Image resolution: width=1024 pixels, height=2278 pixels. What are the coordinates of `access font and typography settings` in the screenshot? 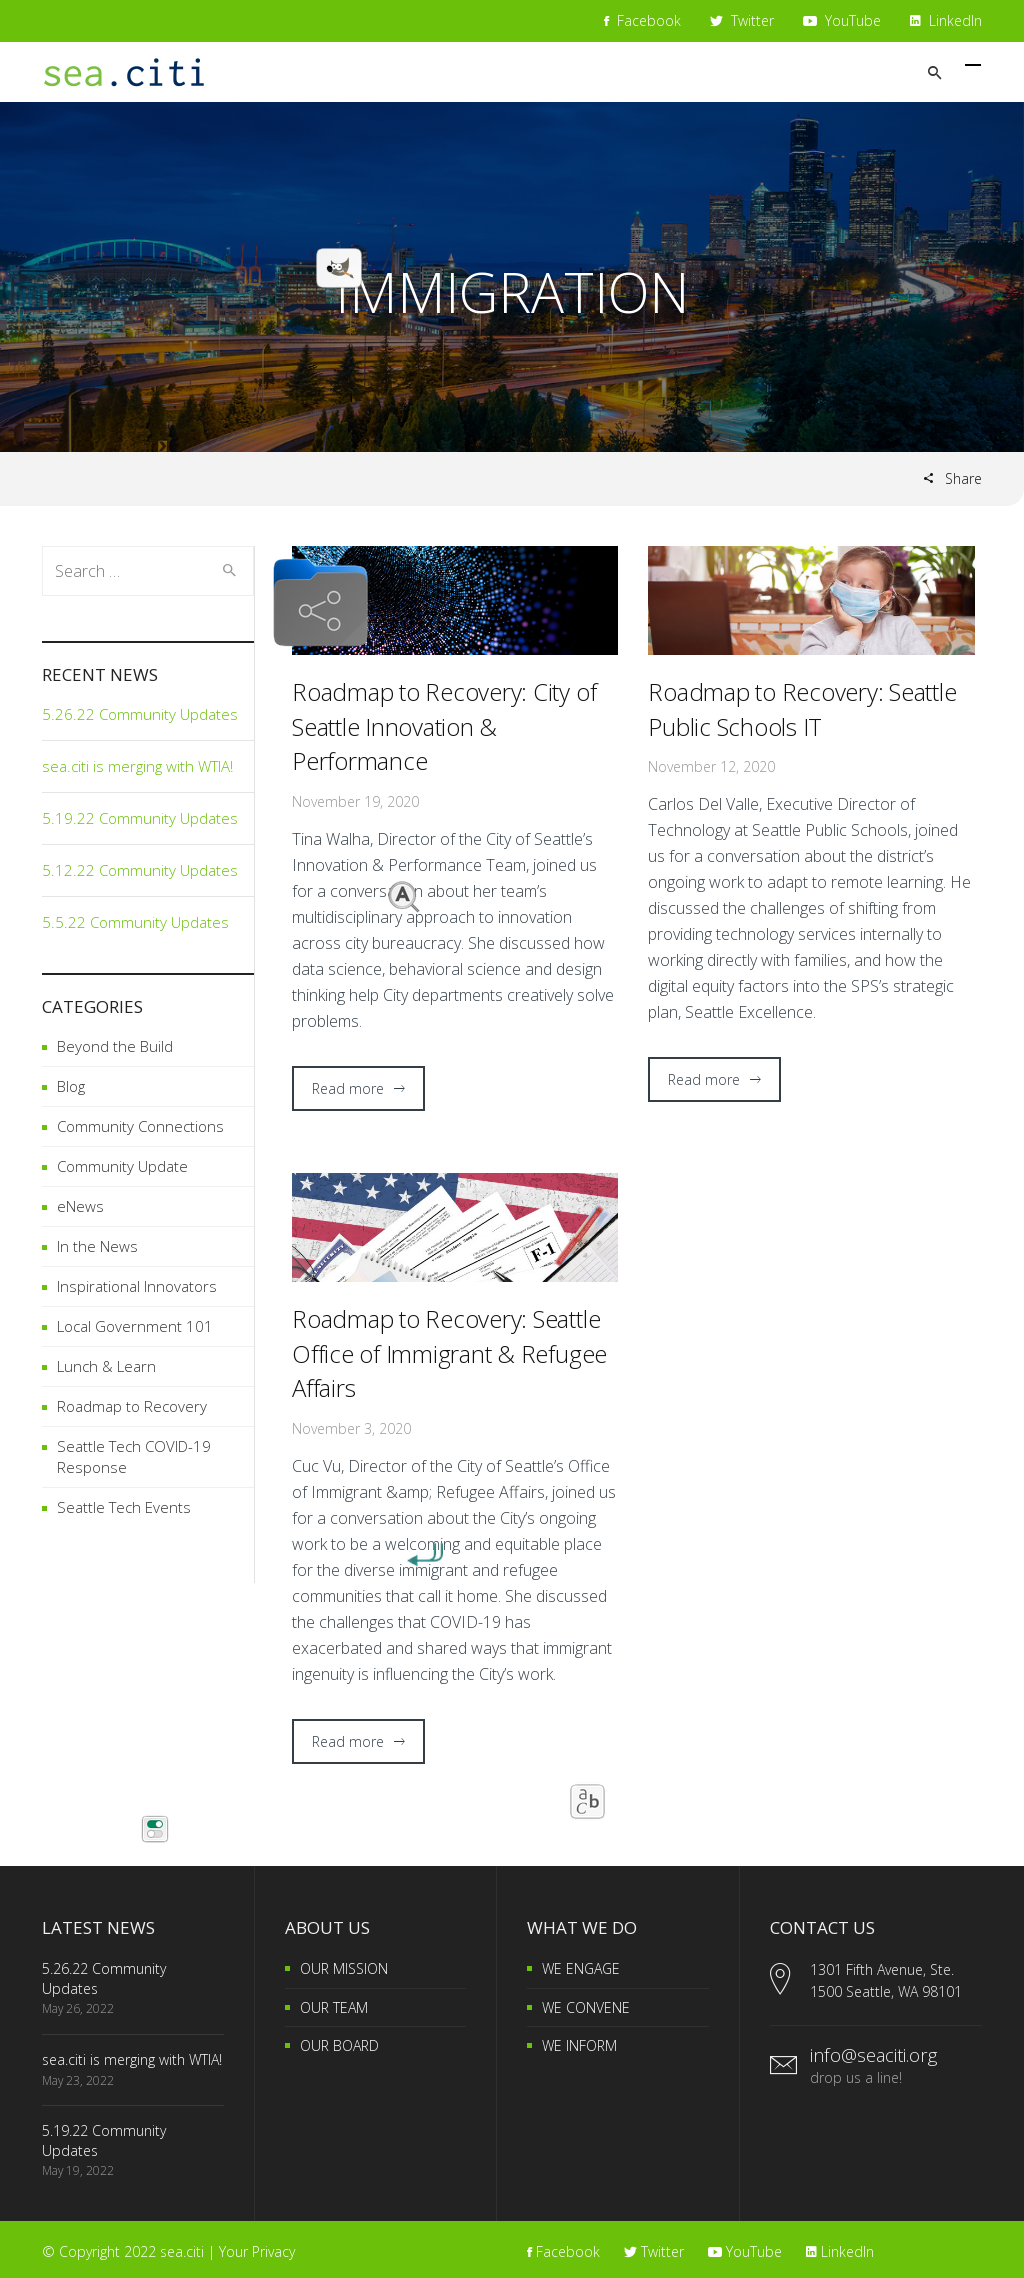 It's located at (587, 1801).